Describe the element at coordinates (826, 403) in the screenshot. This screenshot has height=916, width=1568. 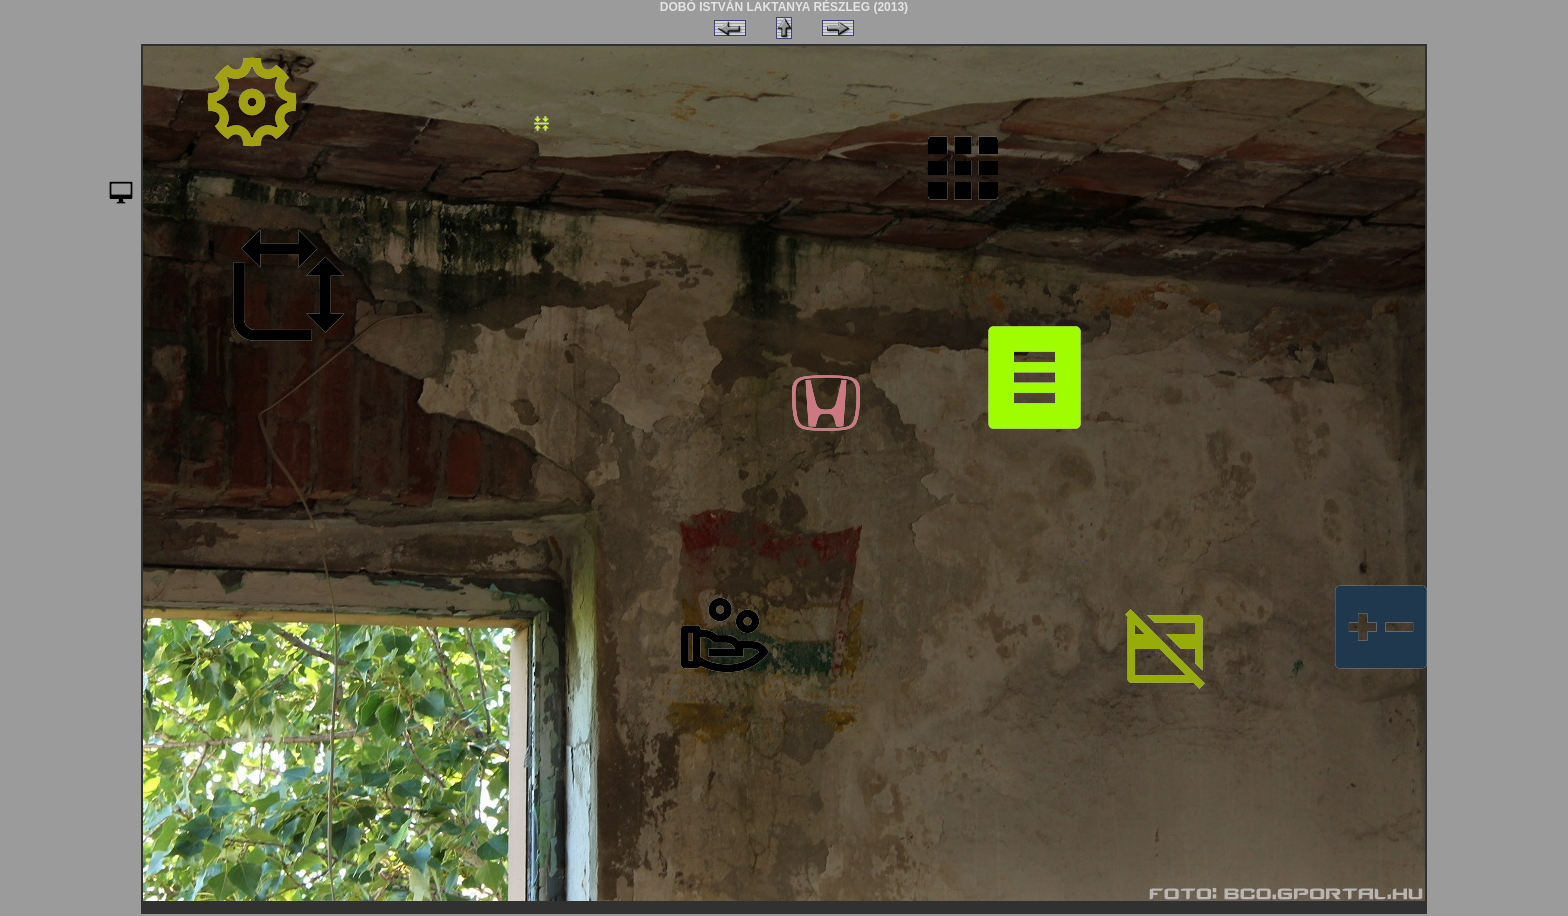
I see `Honda brand or dealership app` at that location.